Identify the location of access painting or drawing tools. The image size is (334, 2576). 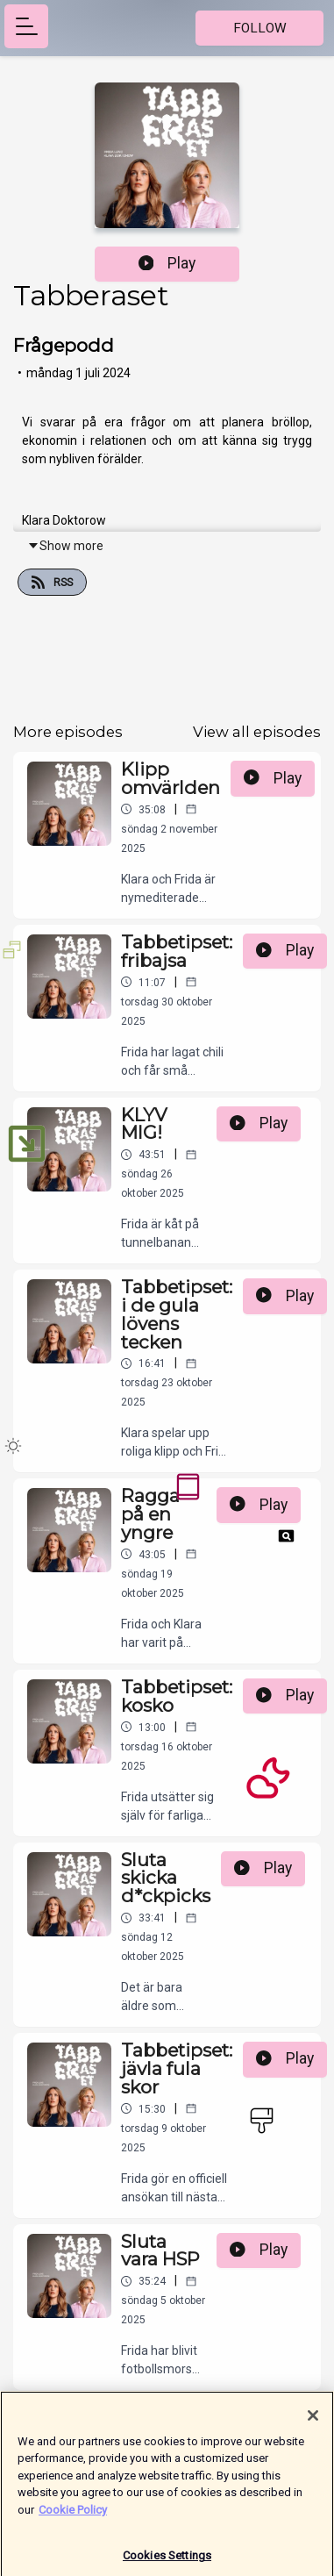
(261, 2120).